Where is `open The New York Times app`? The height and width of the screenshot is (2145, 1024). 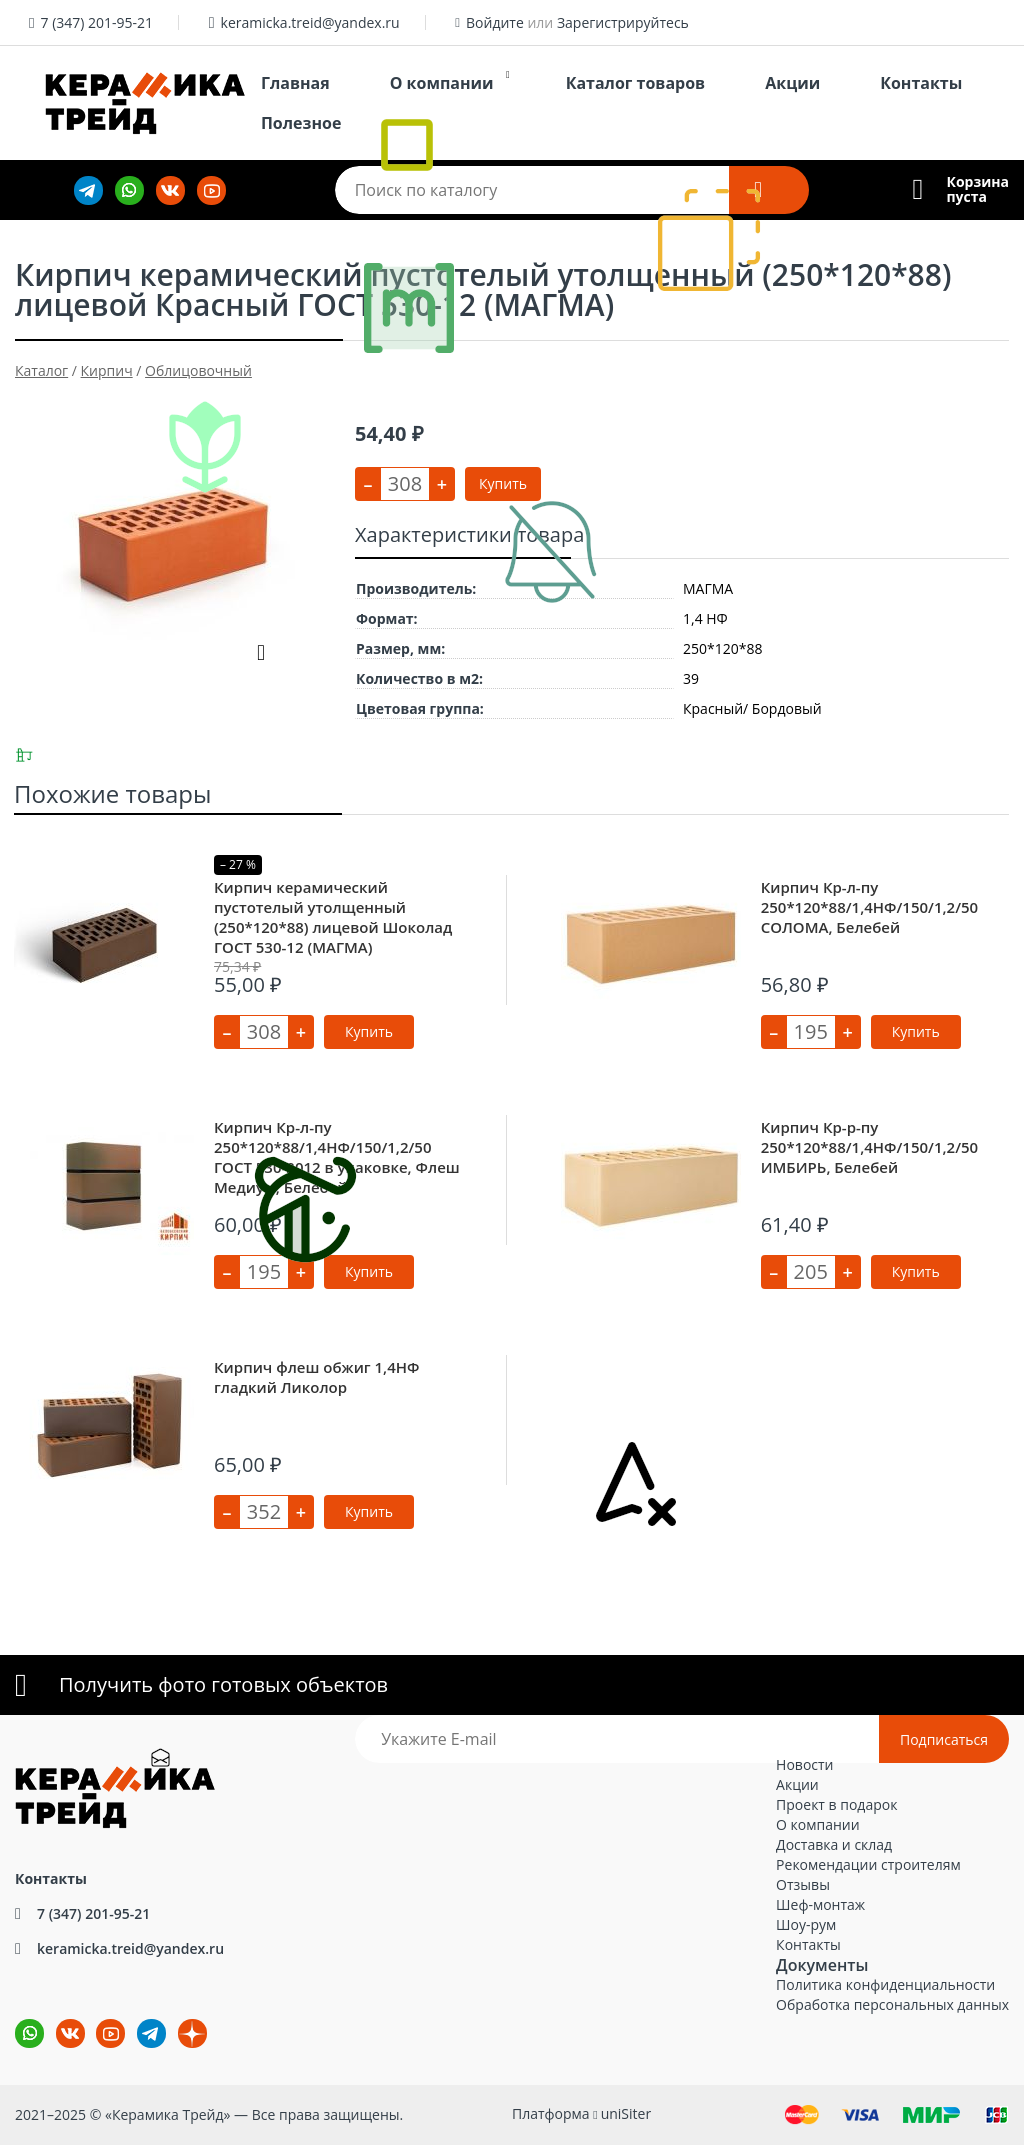
open The New York Times app is located at coordinates (305, 1207).